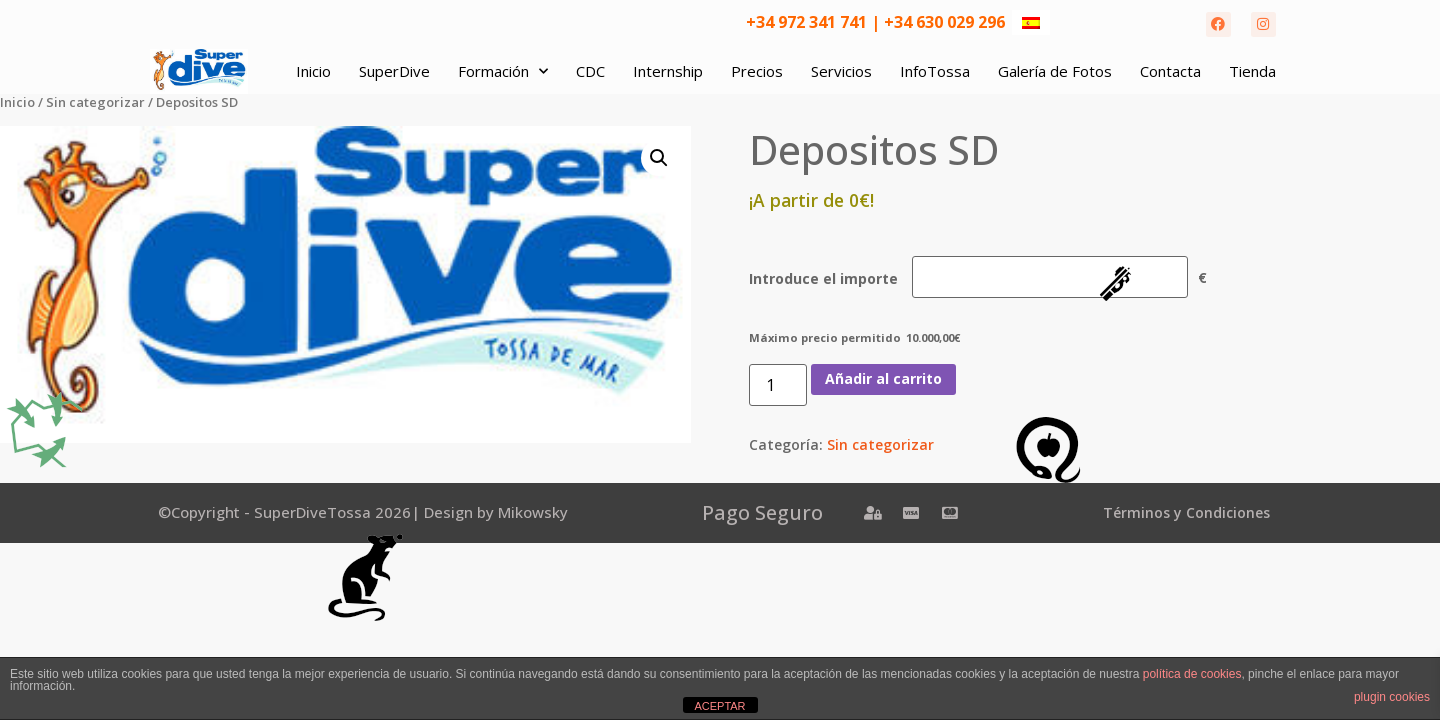 This screenshot has height=720, width=1440. Describe the element at coordinates (365, 577) in the screenshot. I see `indicates pest or vermin in a game context` at that location.